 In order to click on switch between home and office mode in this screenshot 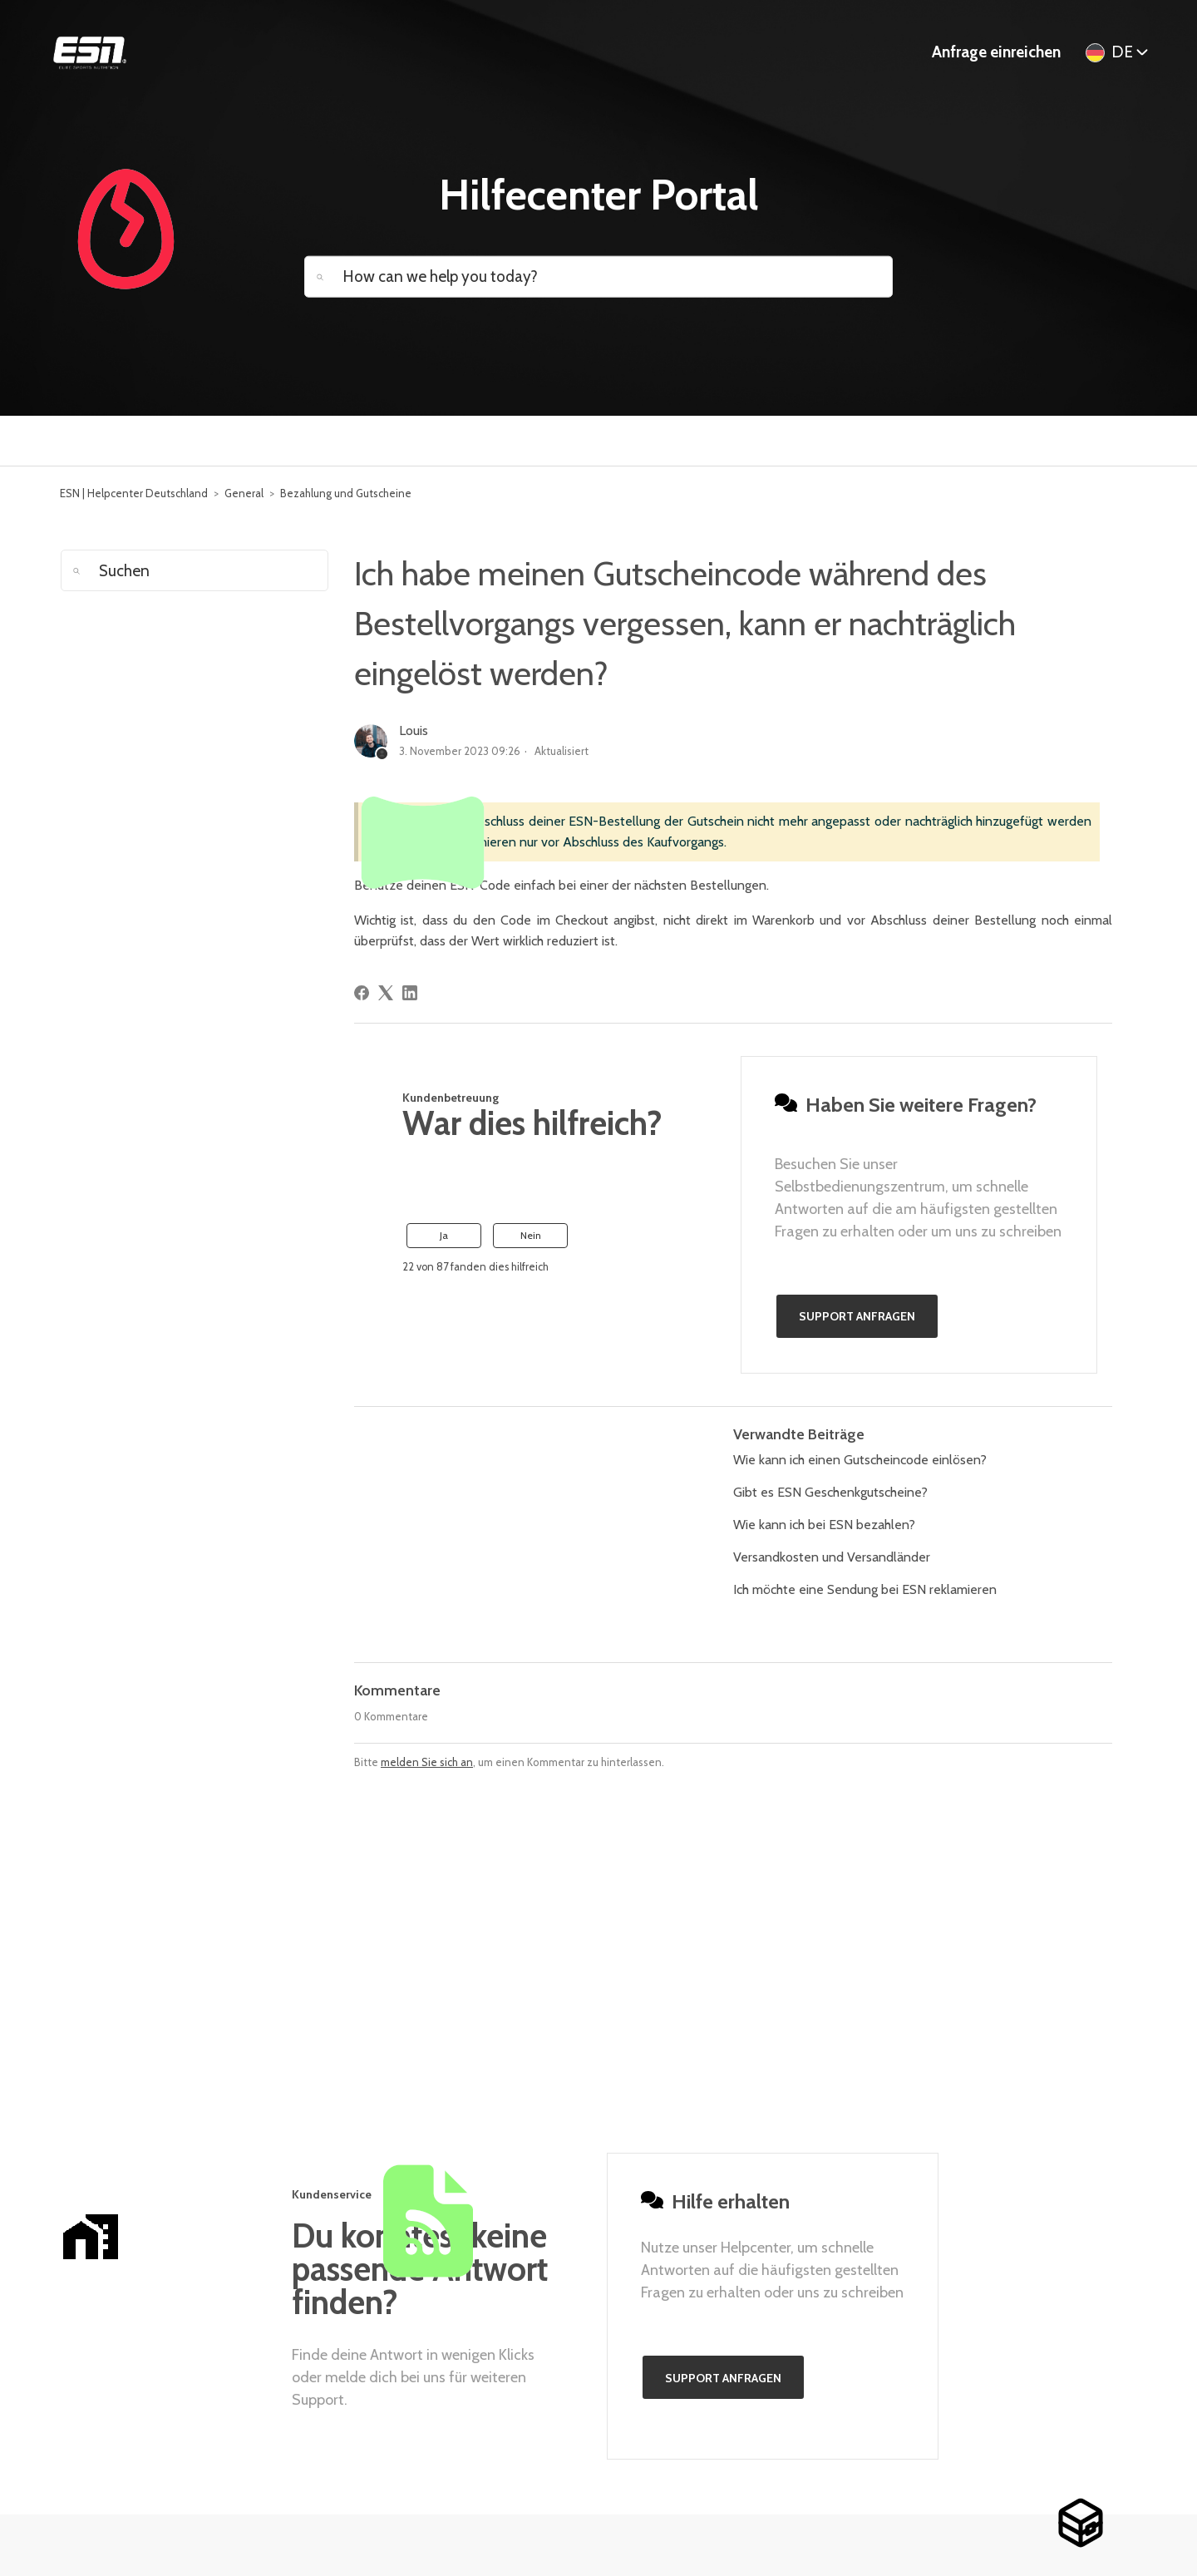, I will do `click(91, 2237)`.